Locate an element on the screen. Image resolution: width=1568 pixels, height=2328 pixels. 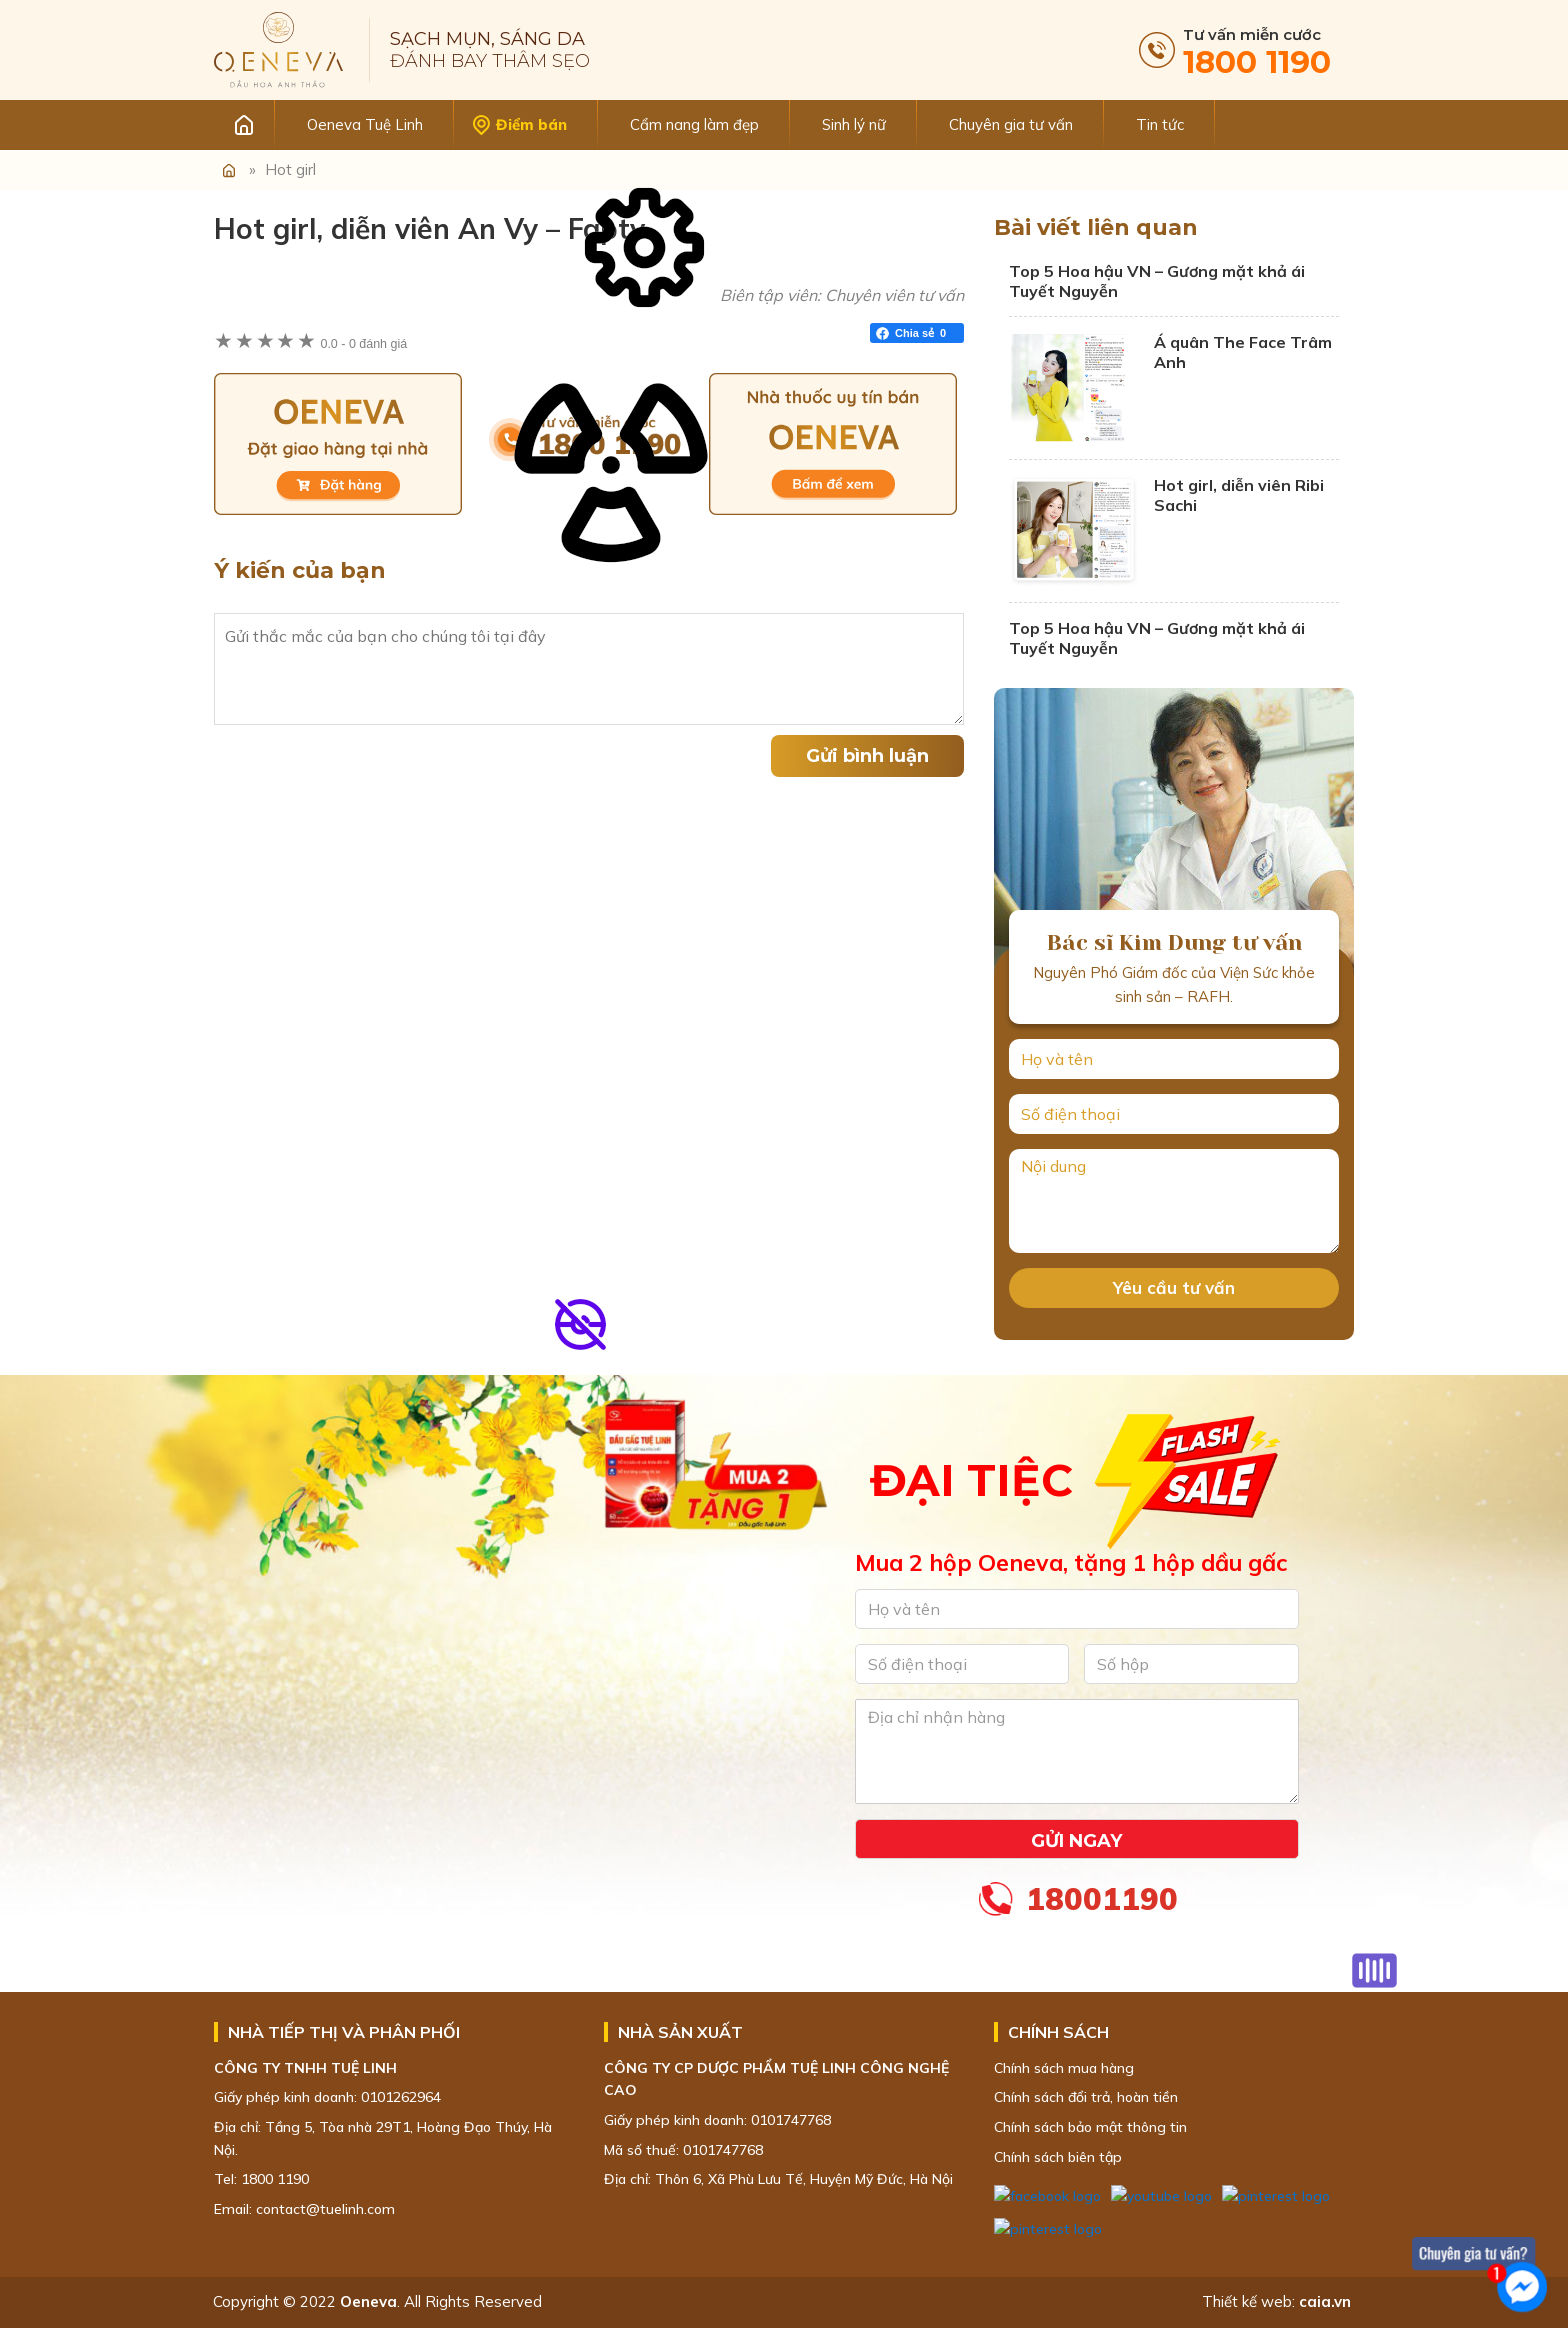
indicates hazardous or radioactive content warning is located at coordinates (611, 465).